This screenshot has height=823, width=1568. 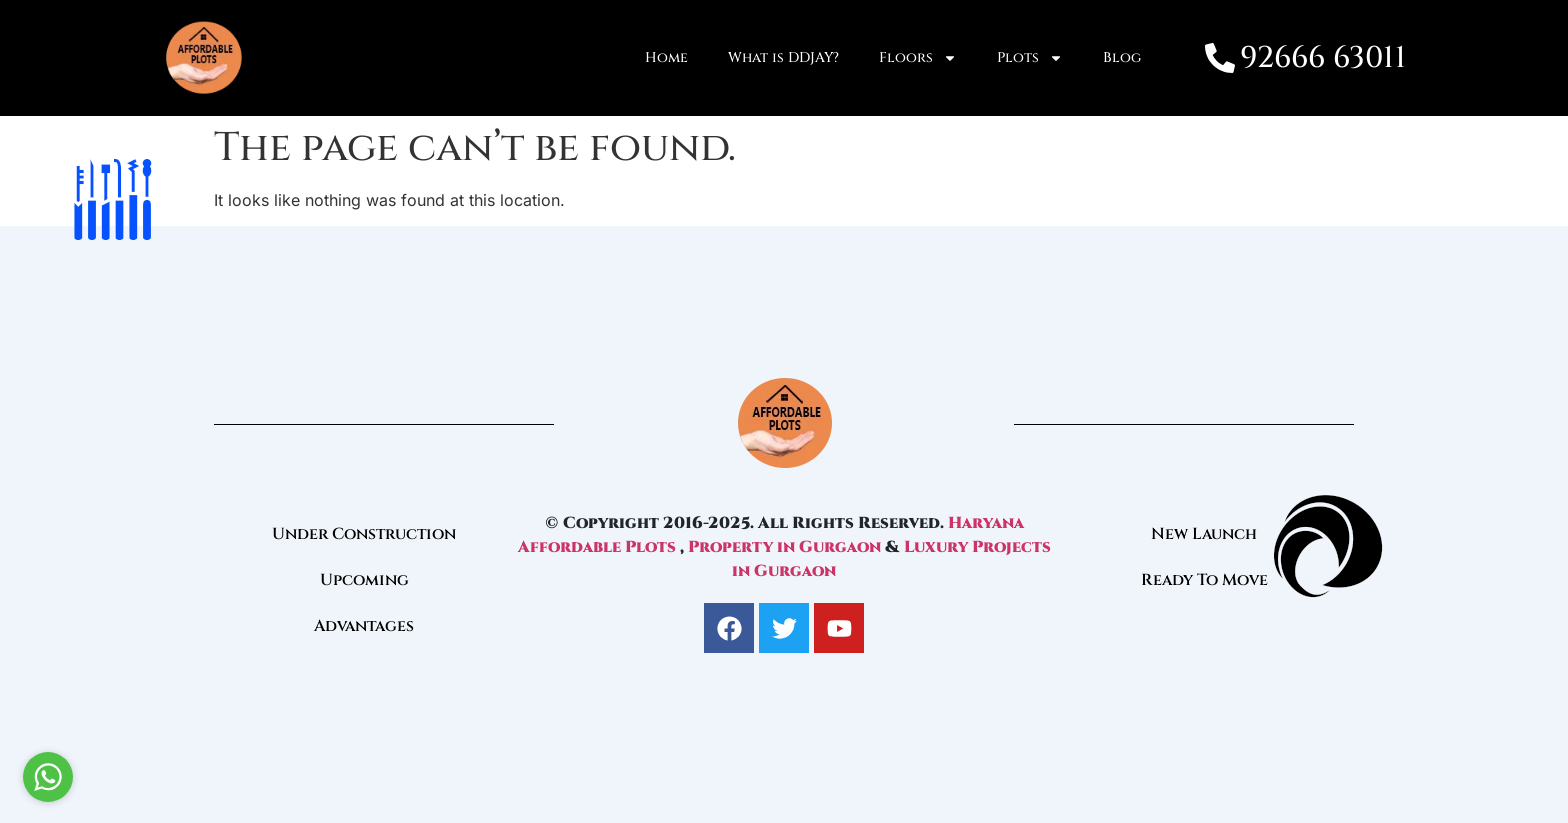 I want to click on lockpicking tools or thief skills in a game, so click(x=114, y=199).